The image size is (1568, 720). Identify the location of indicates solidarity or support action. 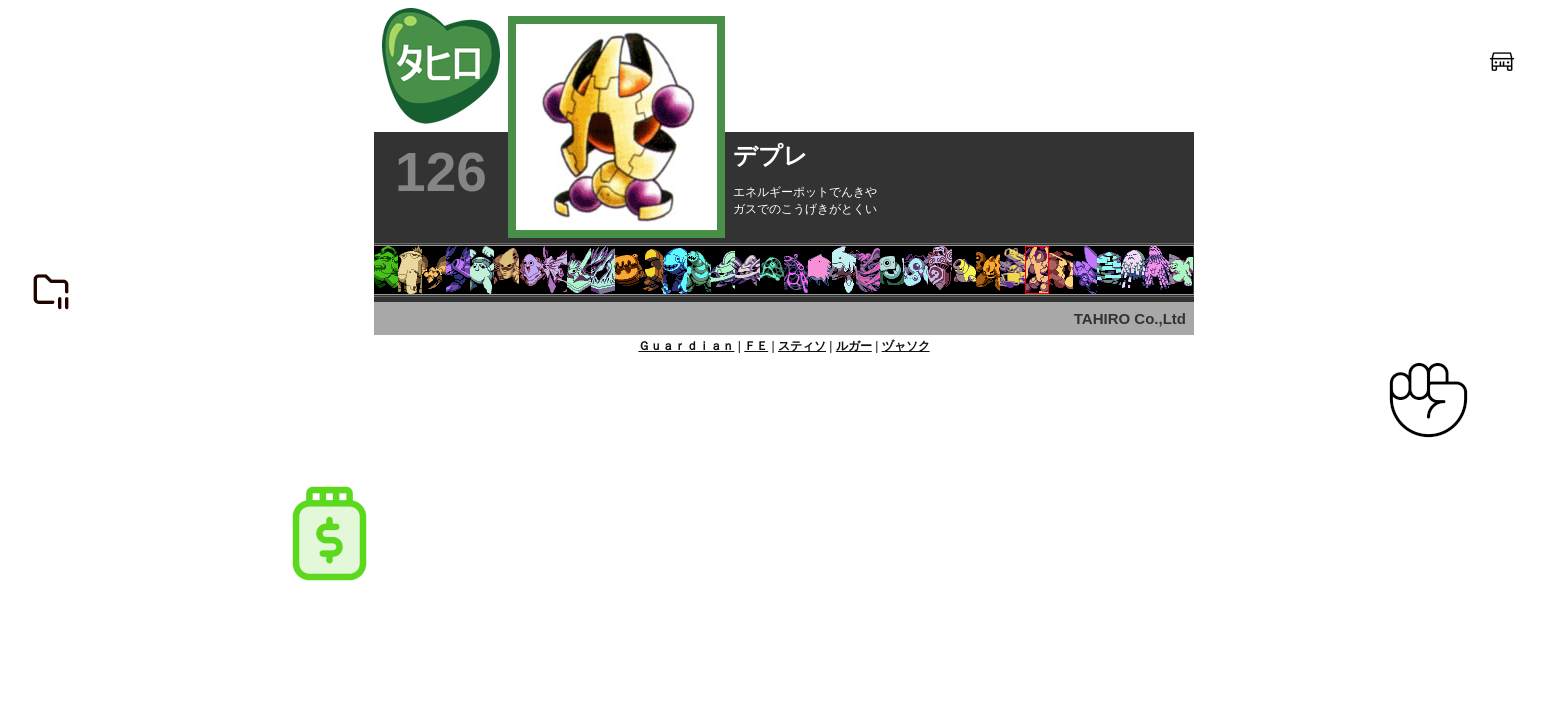
(1428, 398).